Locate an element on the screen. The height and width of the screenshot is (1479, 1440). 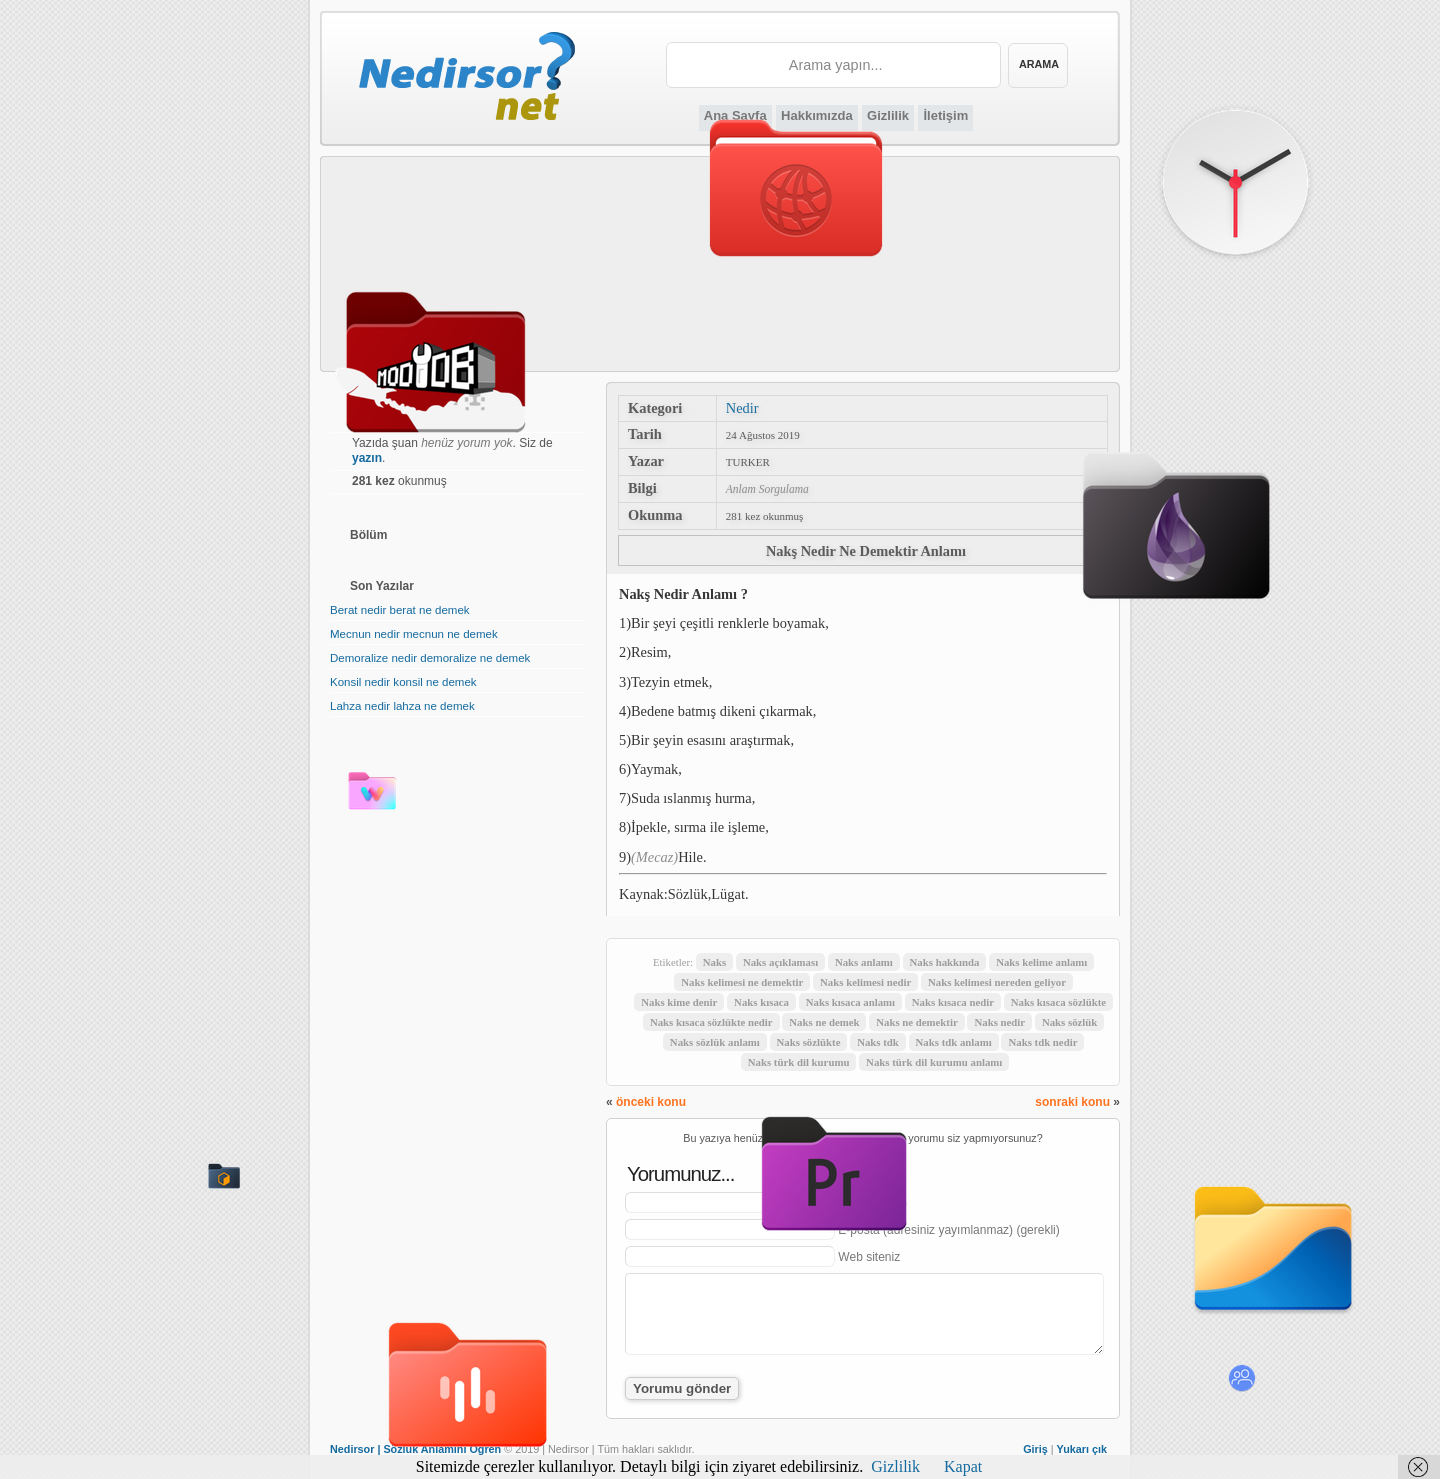
folder containing elixir programming language projects is located at coordinates (1175, 530).